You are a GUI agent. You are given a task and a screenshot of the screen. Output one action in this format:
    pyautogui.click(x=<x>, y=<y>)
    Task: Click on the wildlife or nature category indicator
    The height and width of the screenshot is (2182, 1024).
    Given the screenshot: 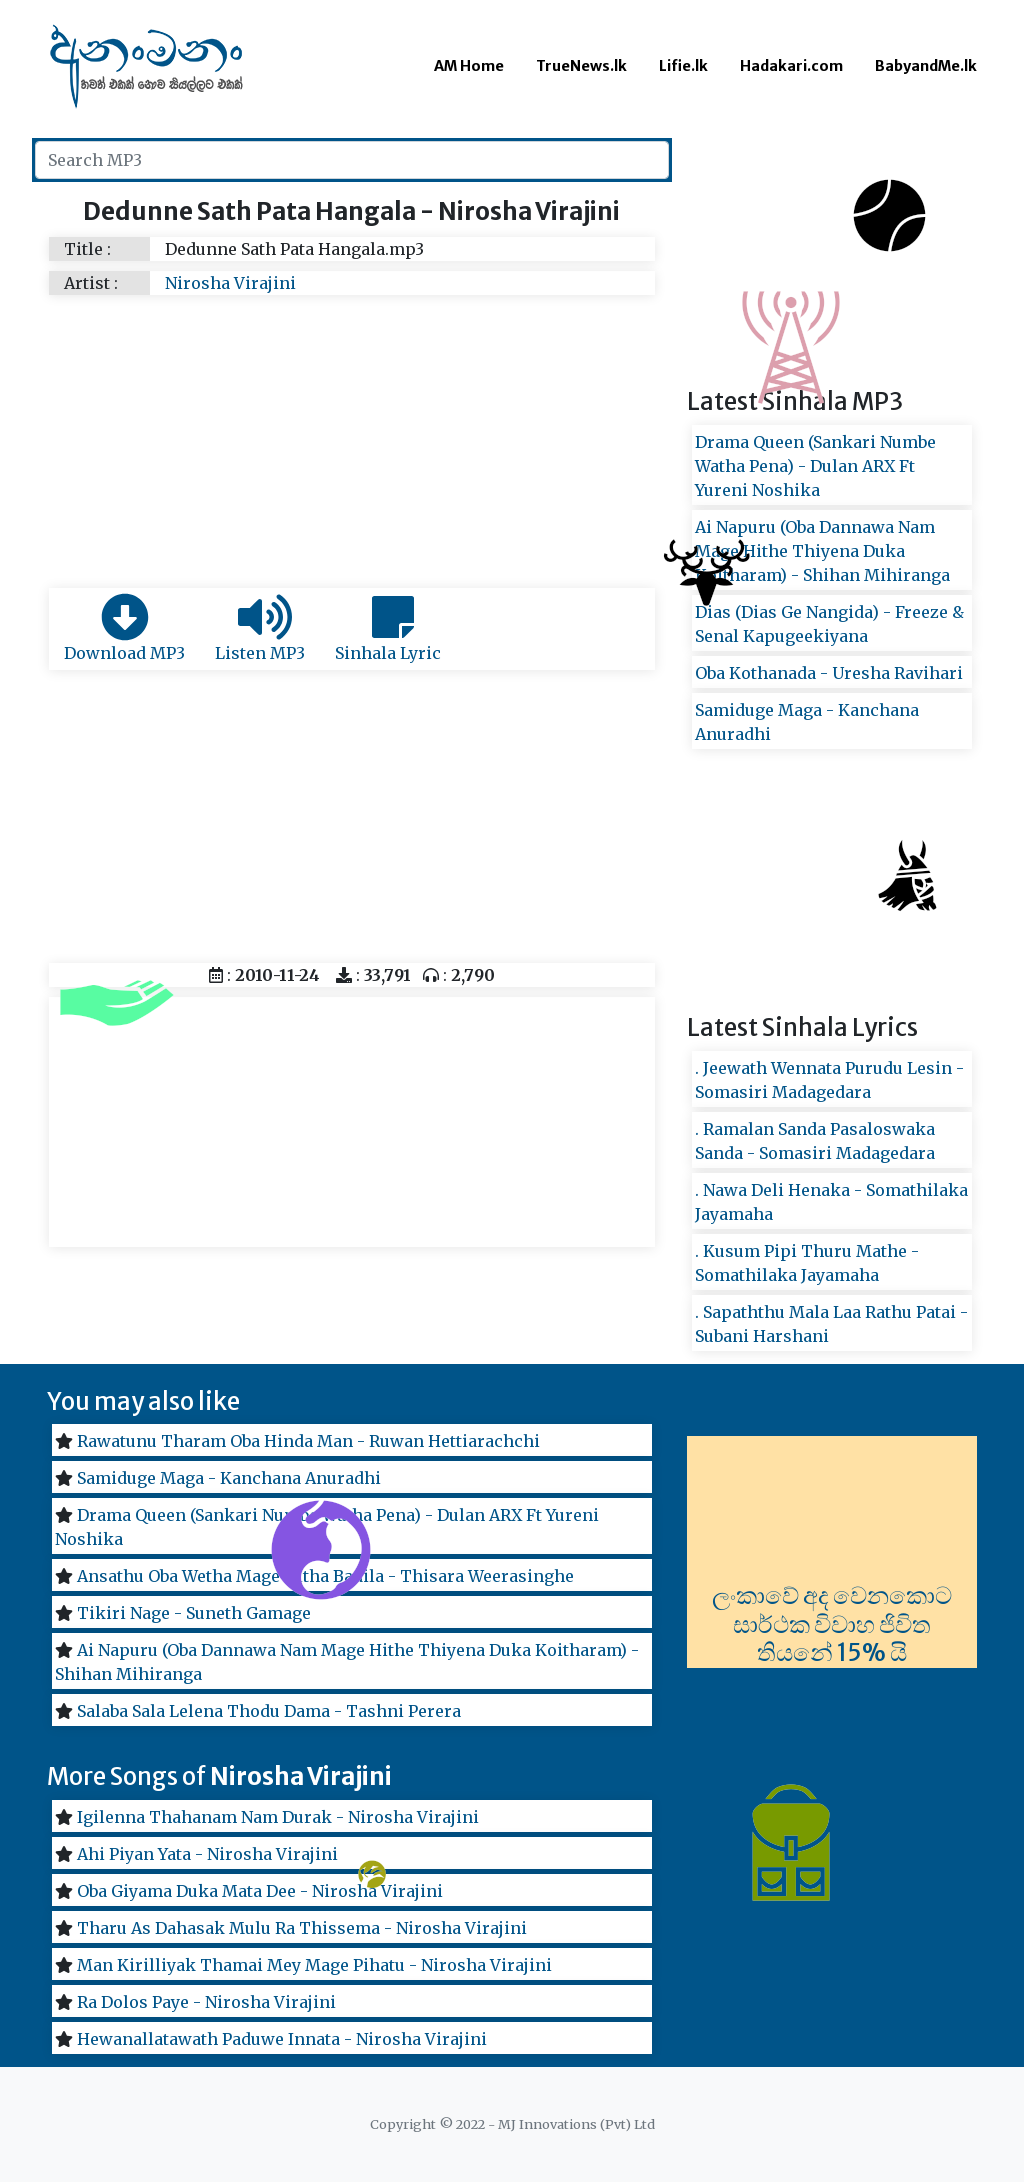 What is the action you would take?
    pyautogui.click(x=706, y=572)
    